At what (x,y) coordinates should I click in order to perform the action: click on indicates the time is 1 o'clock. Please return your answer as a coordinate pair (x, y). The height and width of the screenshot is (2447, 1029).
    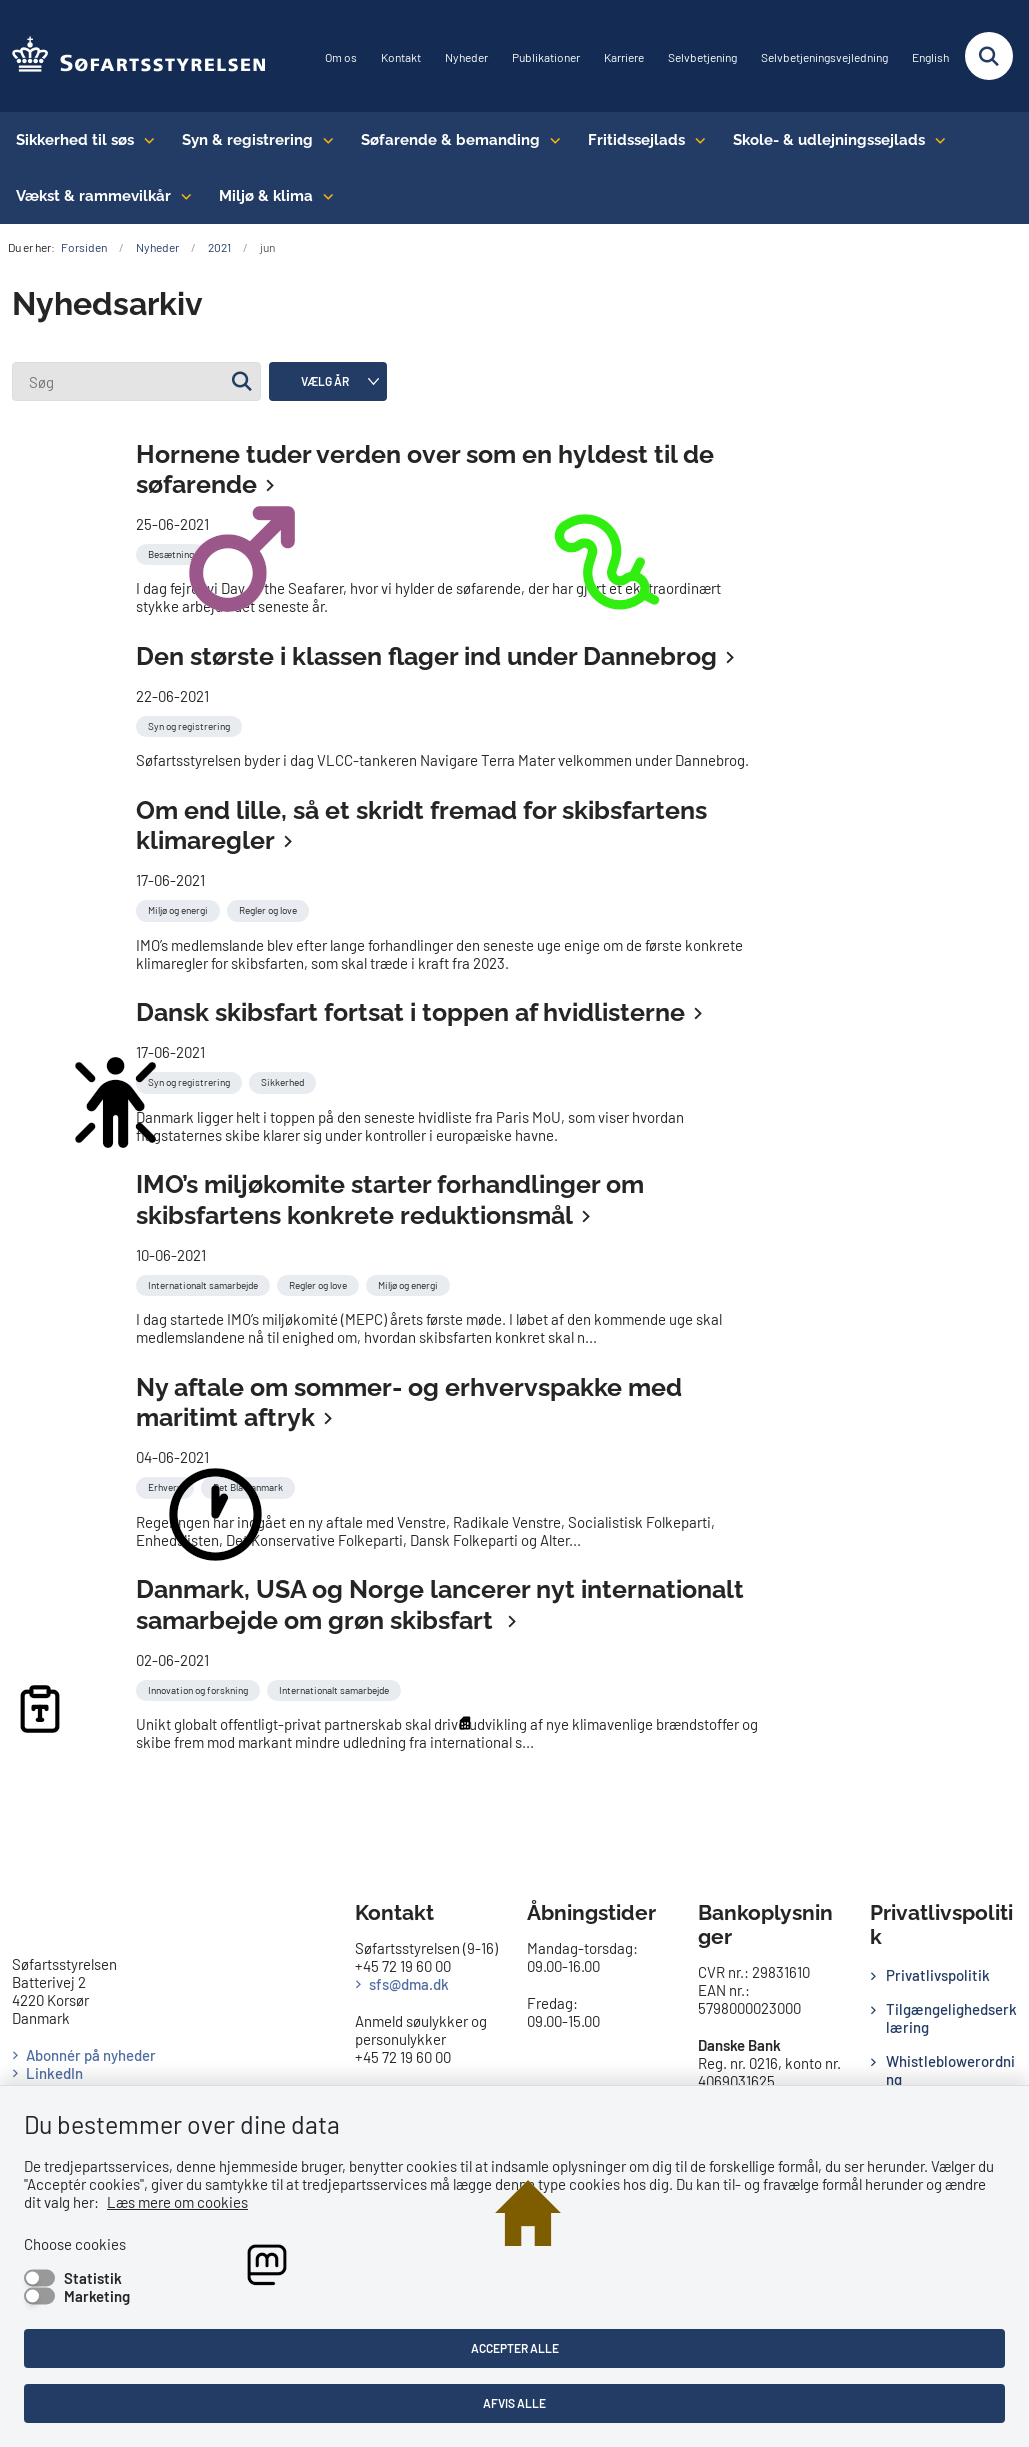
    Looking at the image, I should click on (215, 1514).